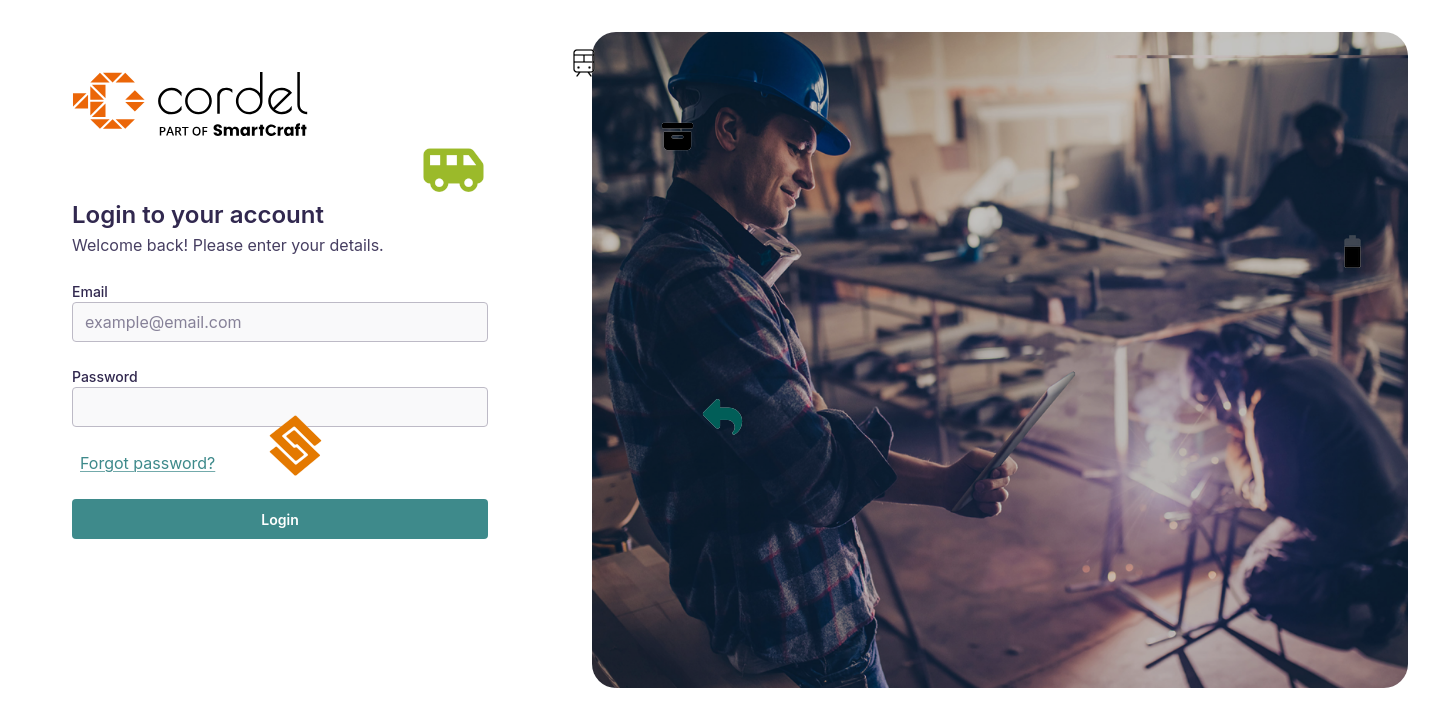 The width and height of the screenshot is (1440, 720). I want to click on indicates battery level at approximately 80%, so click(1352, 251).